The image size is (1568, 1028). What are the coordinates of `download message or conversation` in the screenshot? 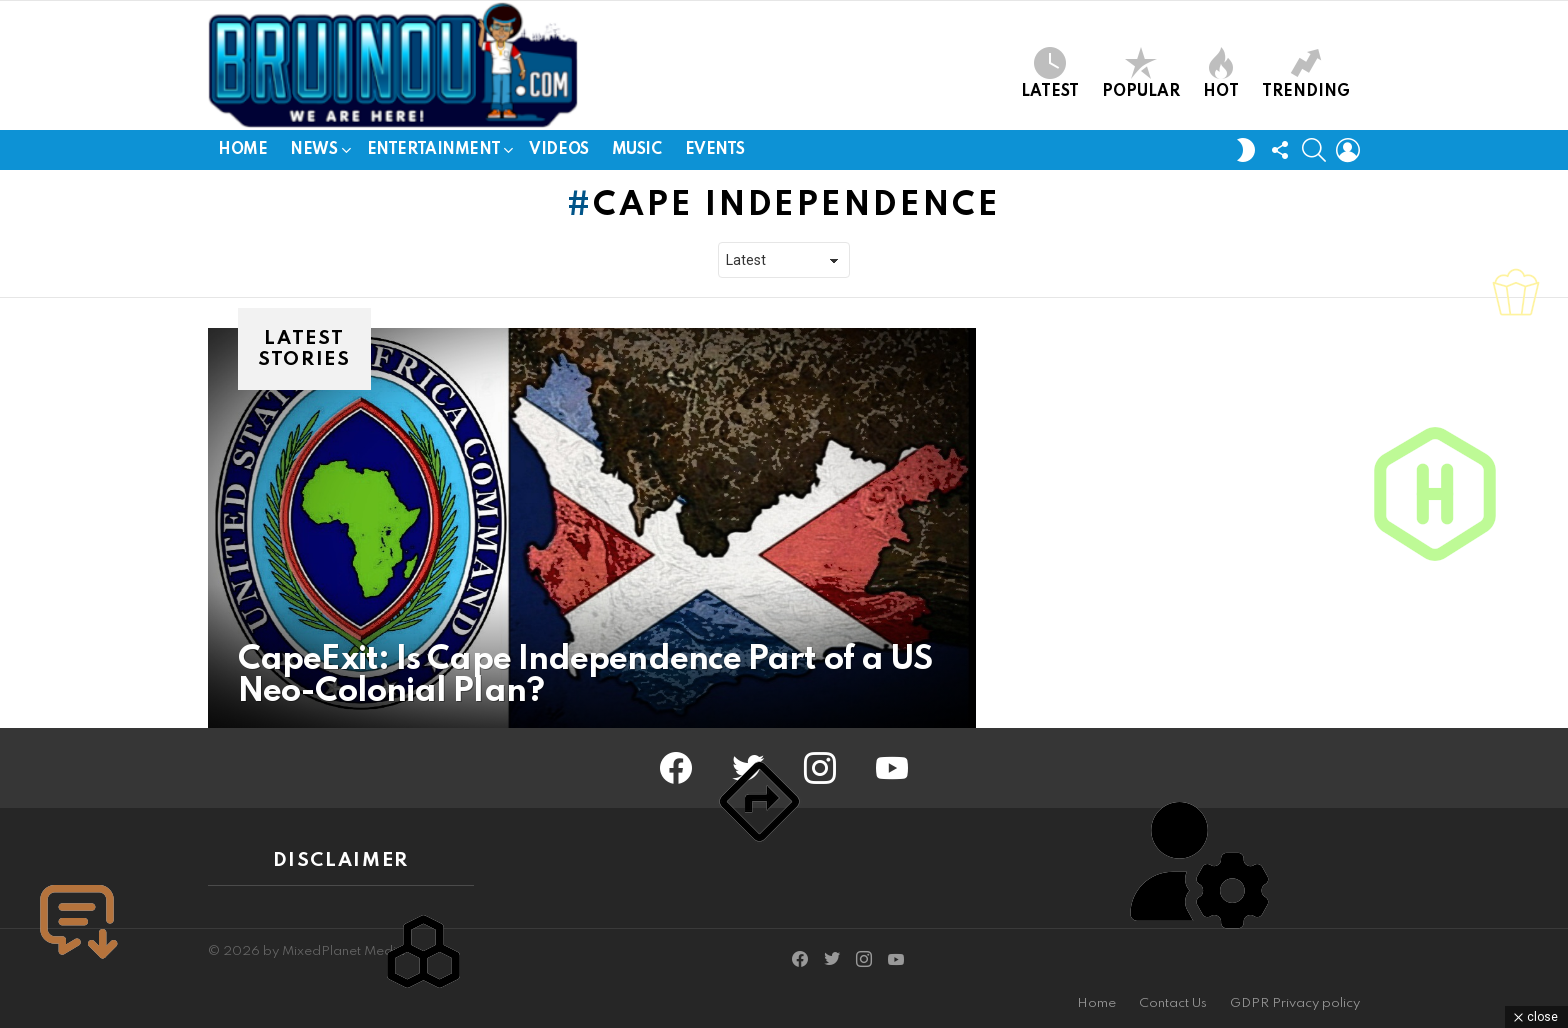 It's located at (77, 918).